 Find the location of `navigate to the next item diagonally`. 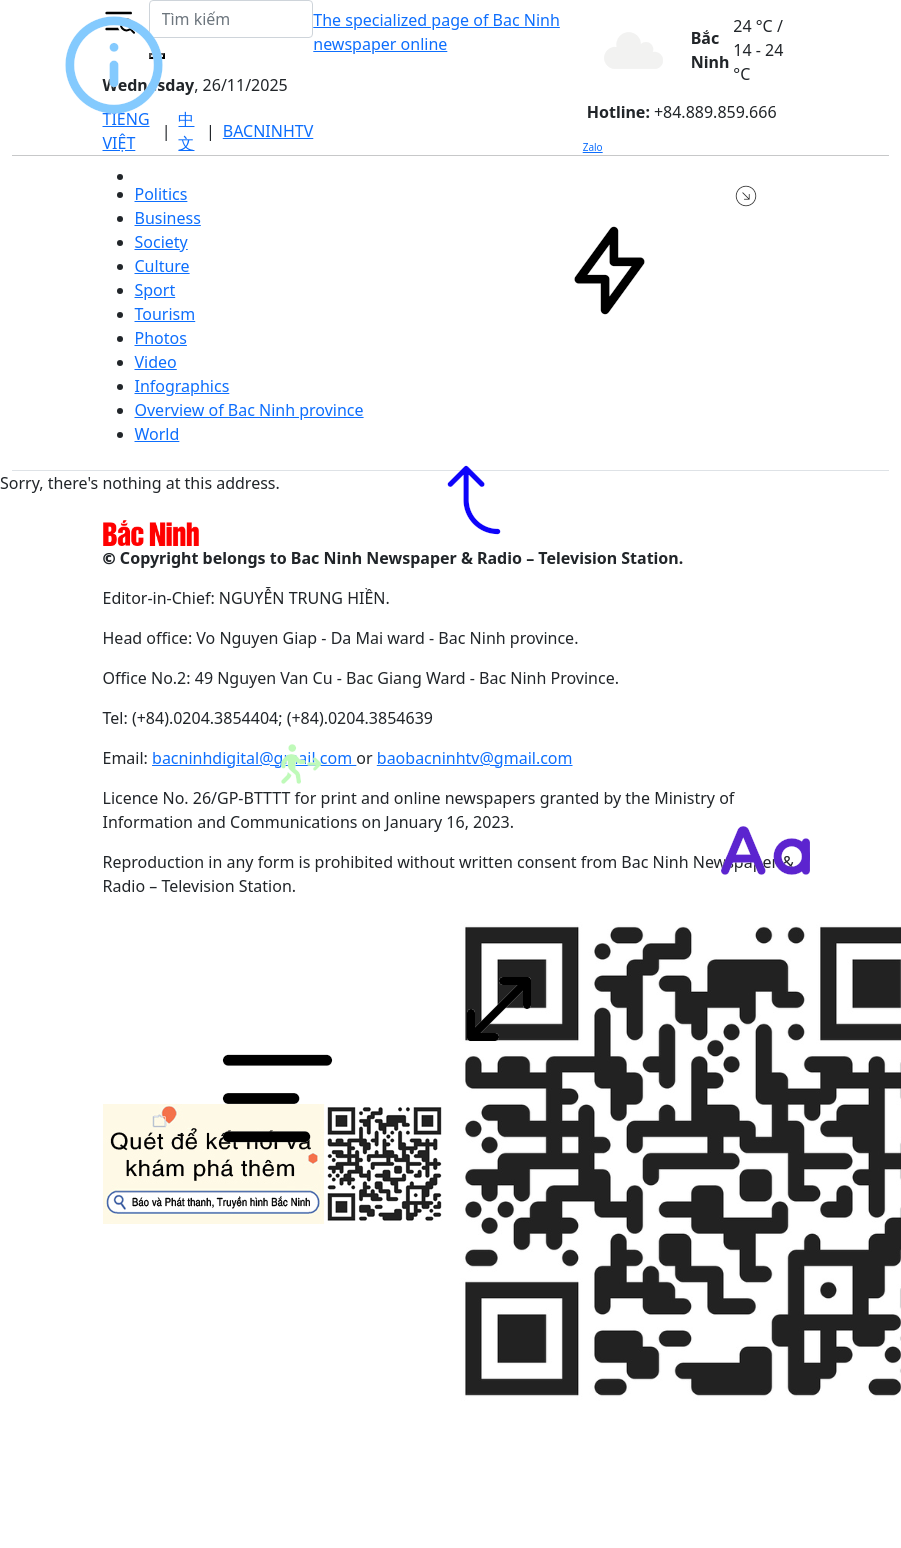

navigate to the next item diagonally is located at coordinates (746, 196).